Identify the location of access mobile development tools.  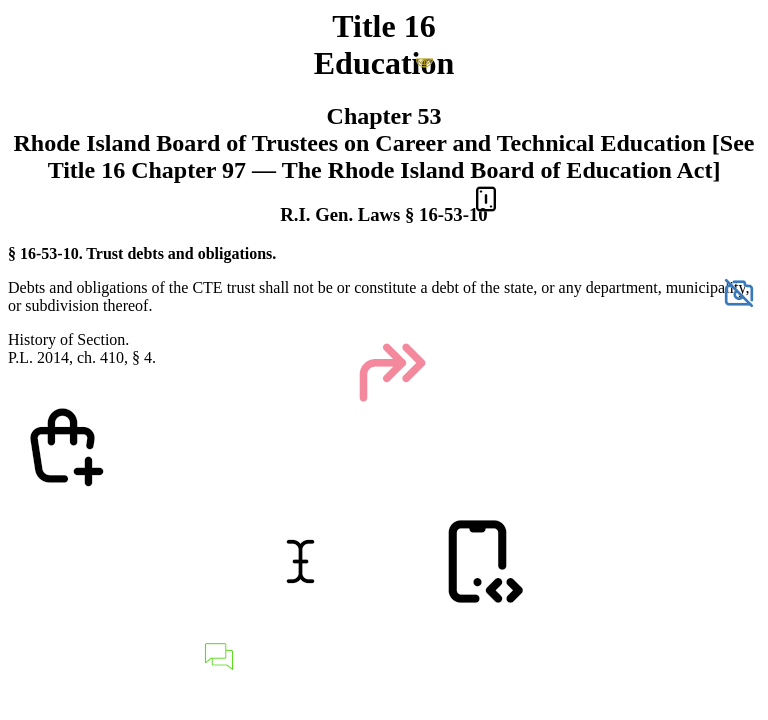
(477, 561).